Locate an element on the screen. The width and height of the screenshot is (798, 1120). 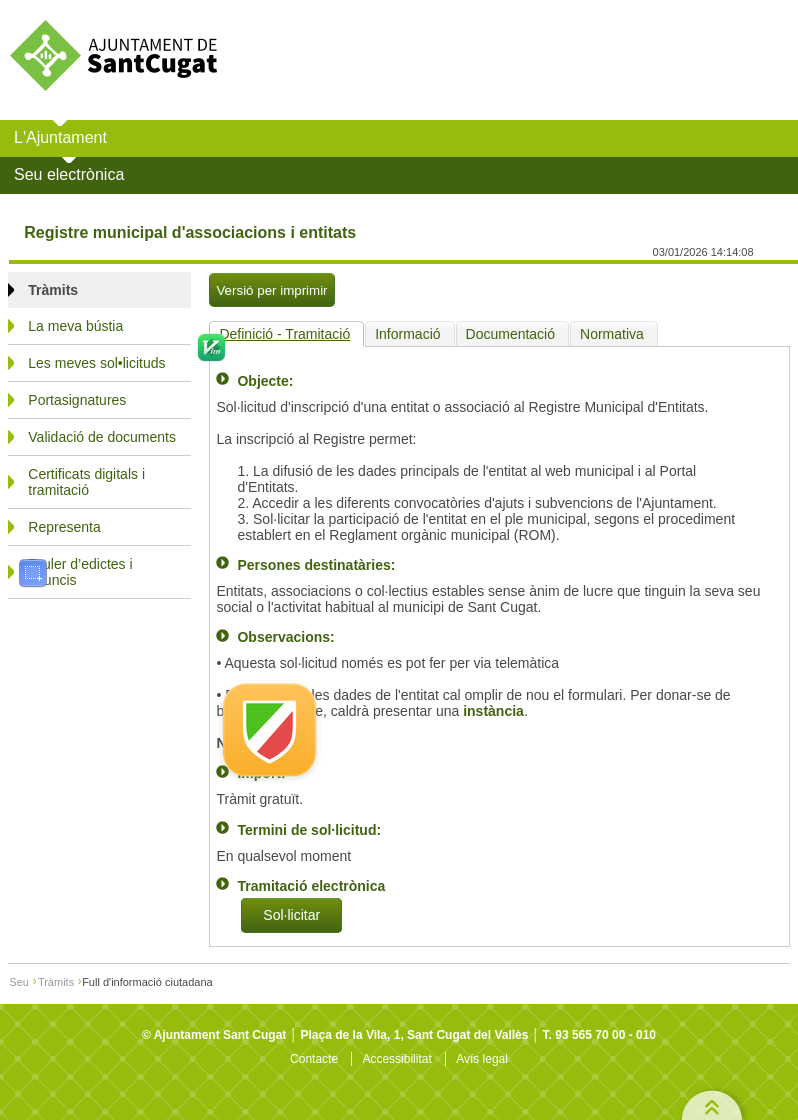
take a screenshot is located at coordinates (33, 573).